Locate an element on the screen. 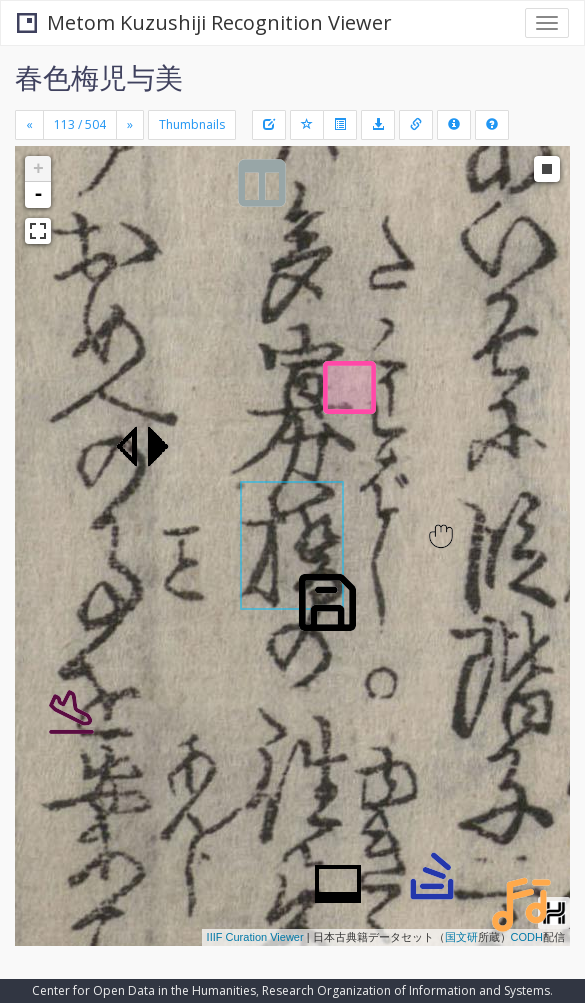  remove a song from playlist is located at coordinates (522, 903).